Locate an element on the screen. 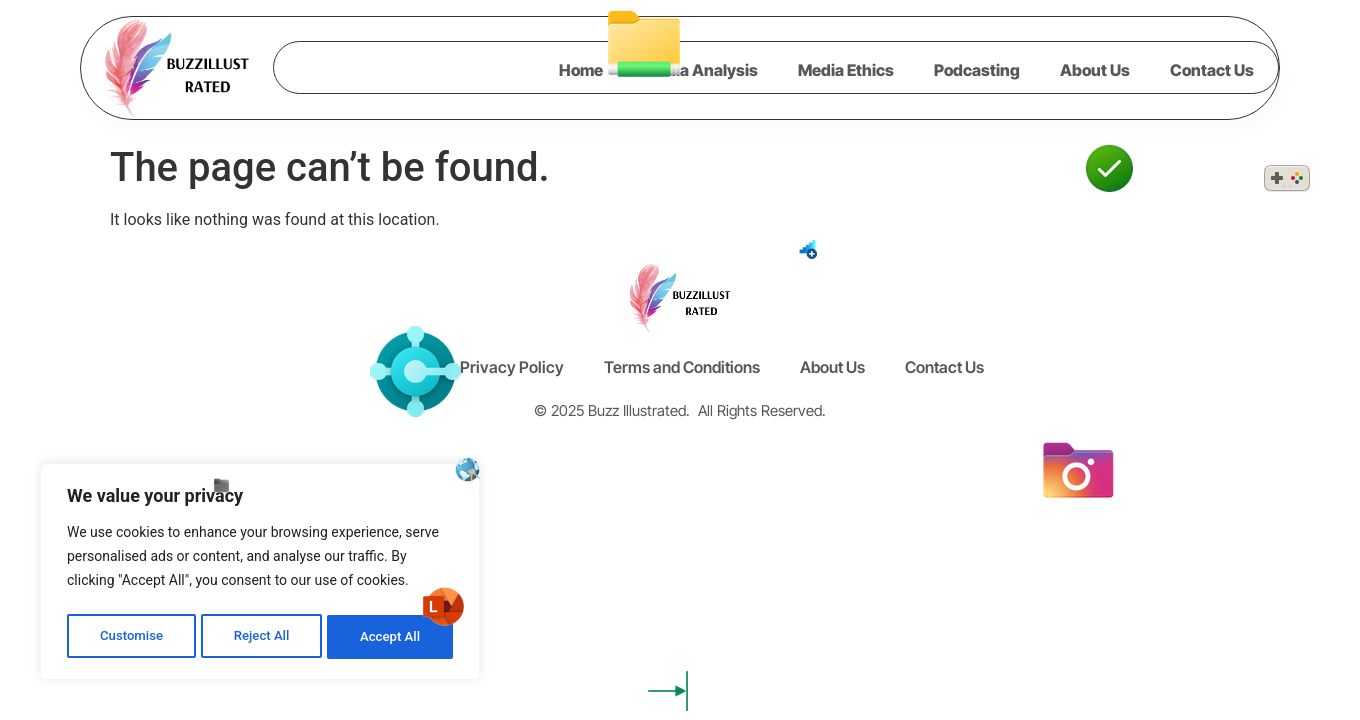 The height and width of the screenshot is (720, 1360). access shared network folder is located at coordinates (644, 41).